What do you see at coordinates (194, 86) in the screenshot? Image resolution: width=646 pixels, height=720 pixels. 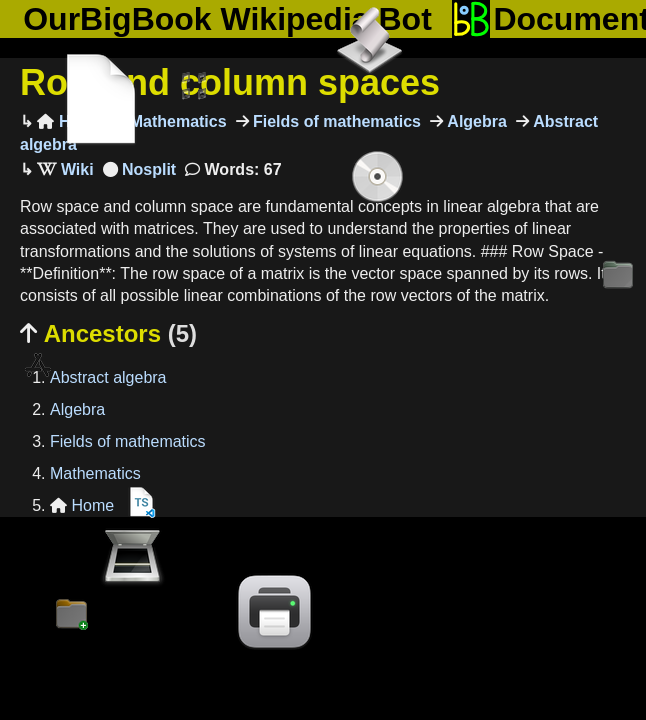 I see `enable grid arrangement for desktop items` at bounding box center [194, 86].